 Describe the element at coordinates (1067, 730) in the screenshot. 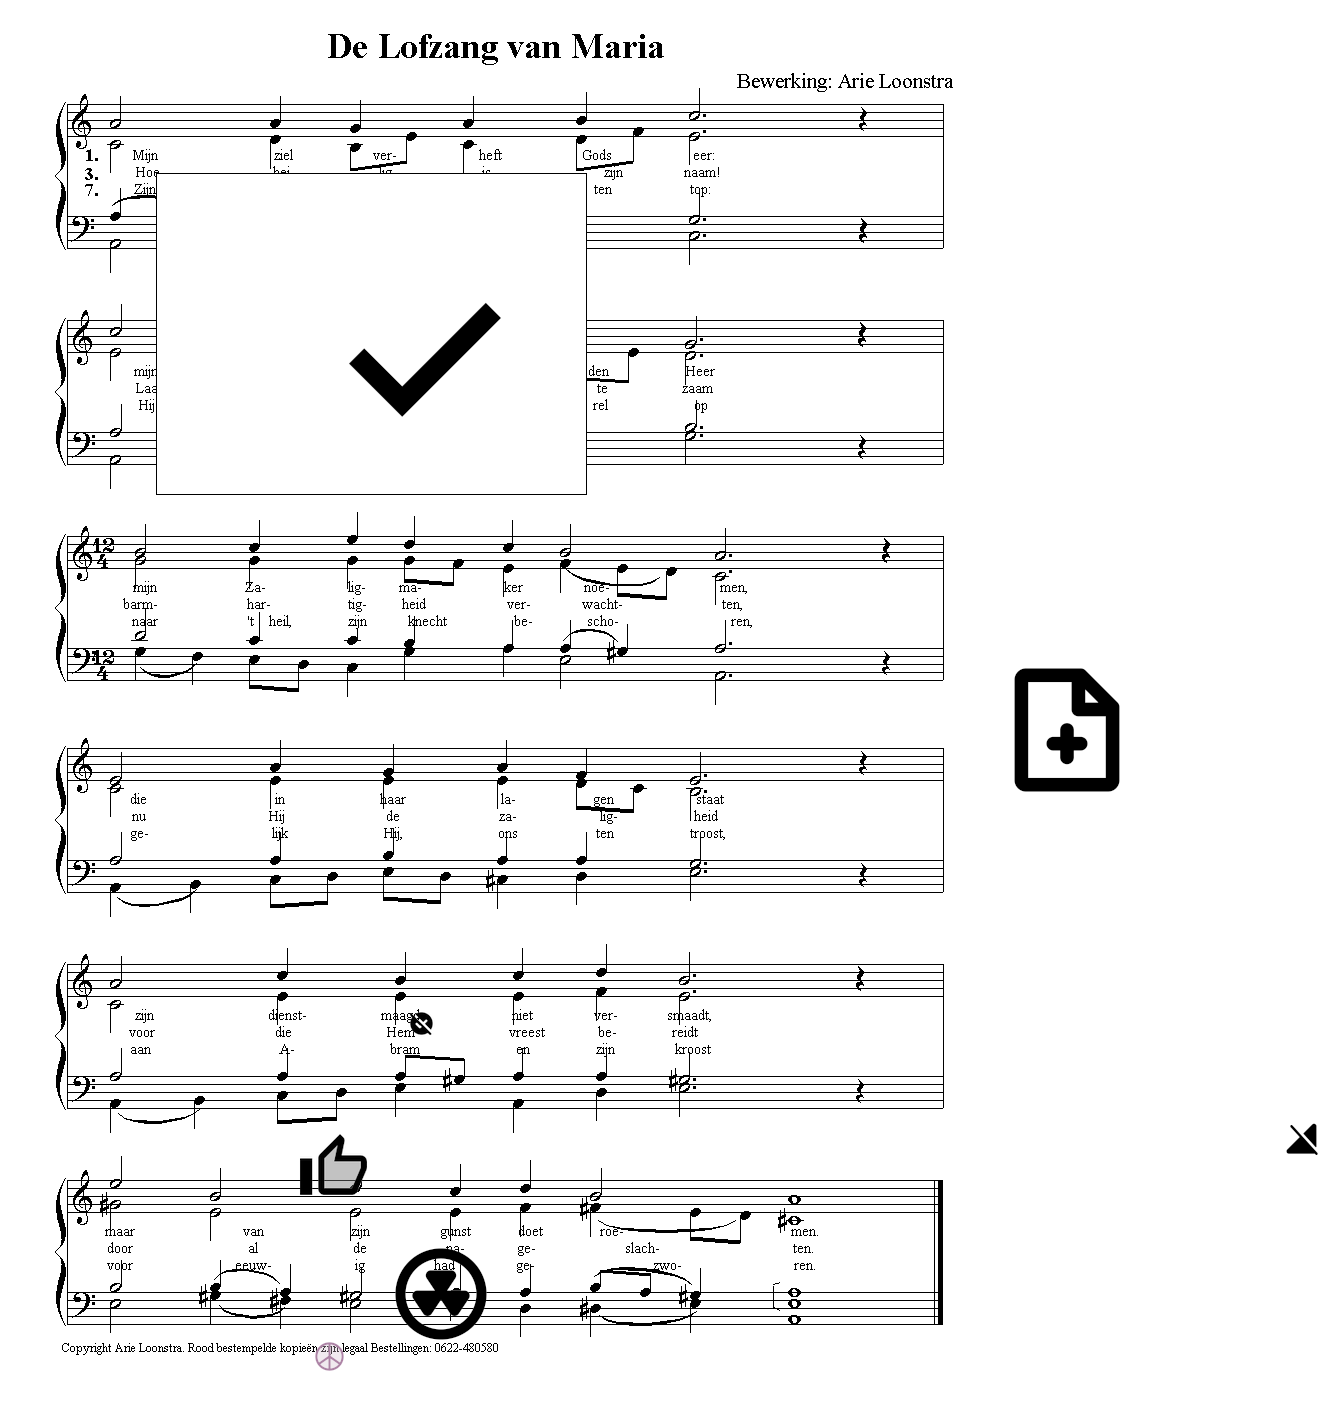

I see `create a new file` at that location.